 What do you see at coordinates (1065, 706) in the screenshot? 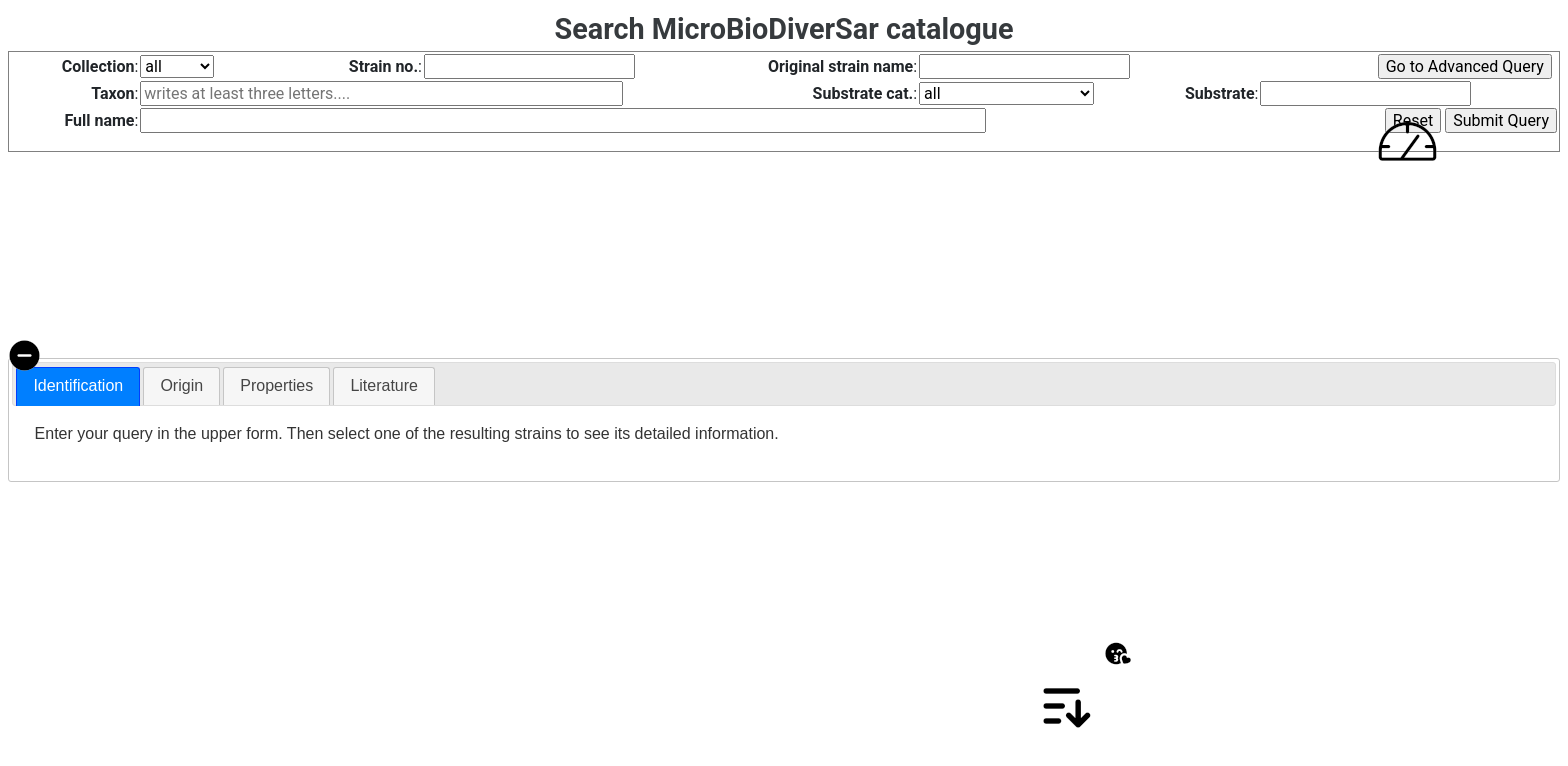
I see `sort items in ascending order` at bounding box center [1065, 706].